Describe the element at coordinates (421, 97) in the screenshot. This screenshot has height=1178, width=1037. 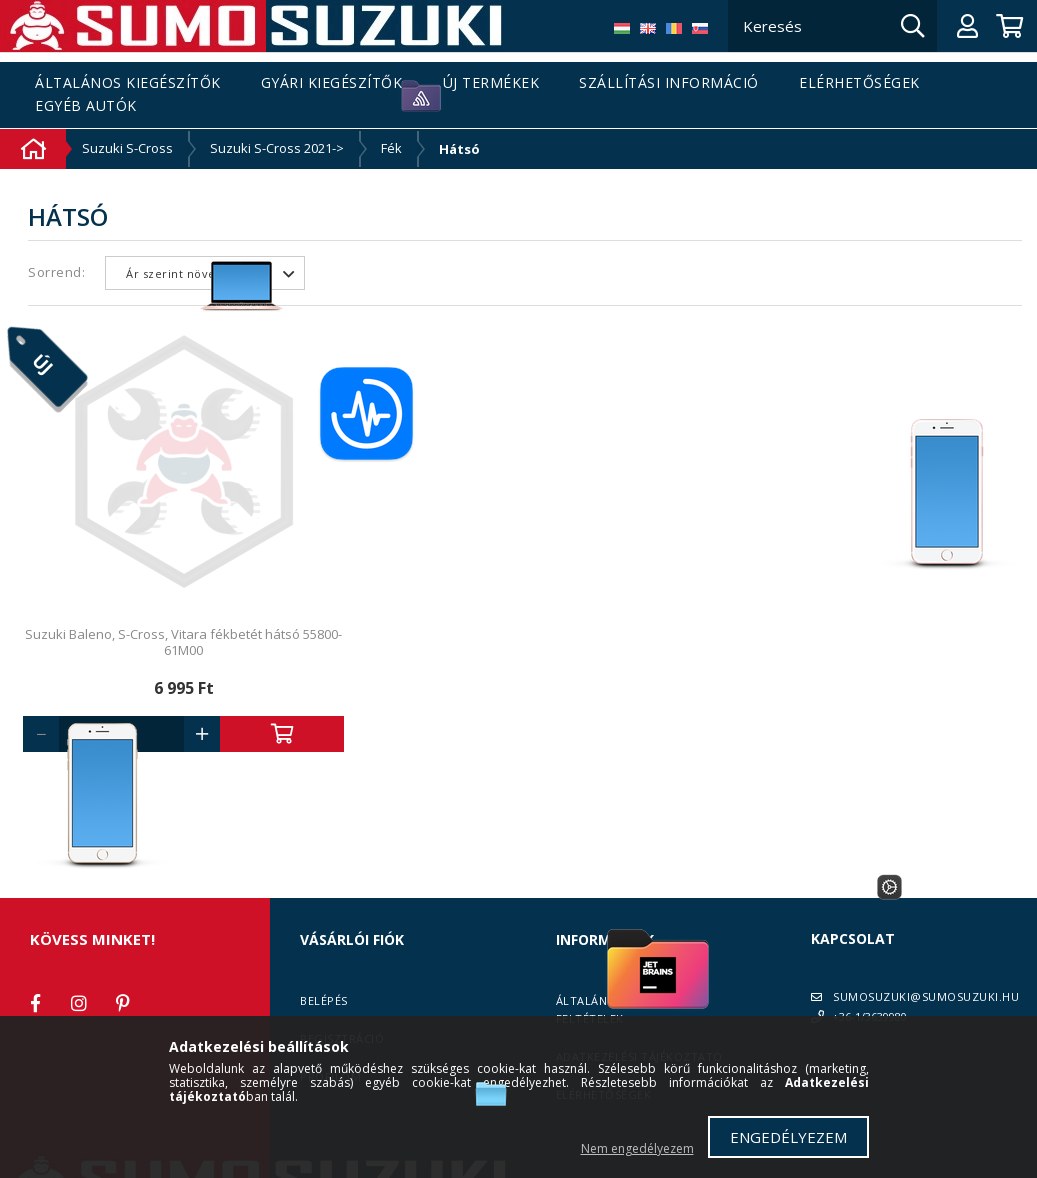
I see `folder containing sentry error monitoring projects` at that location.